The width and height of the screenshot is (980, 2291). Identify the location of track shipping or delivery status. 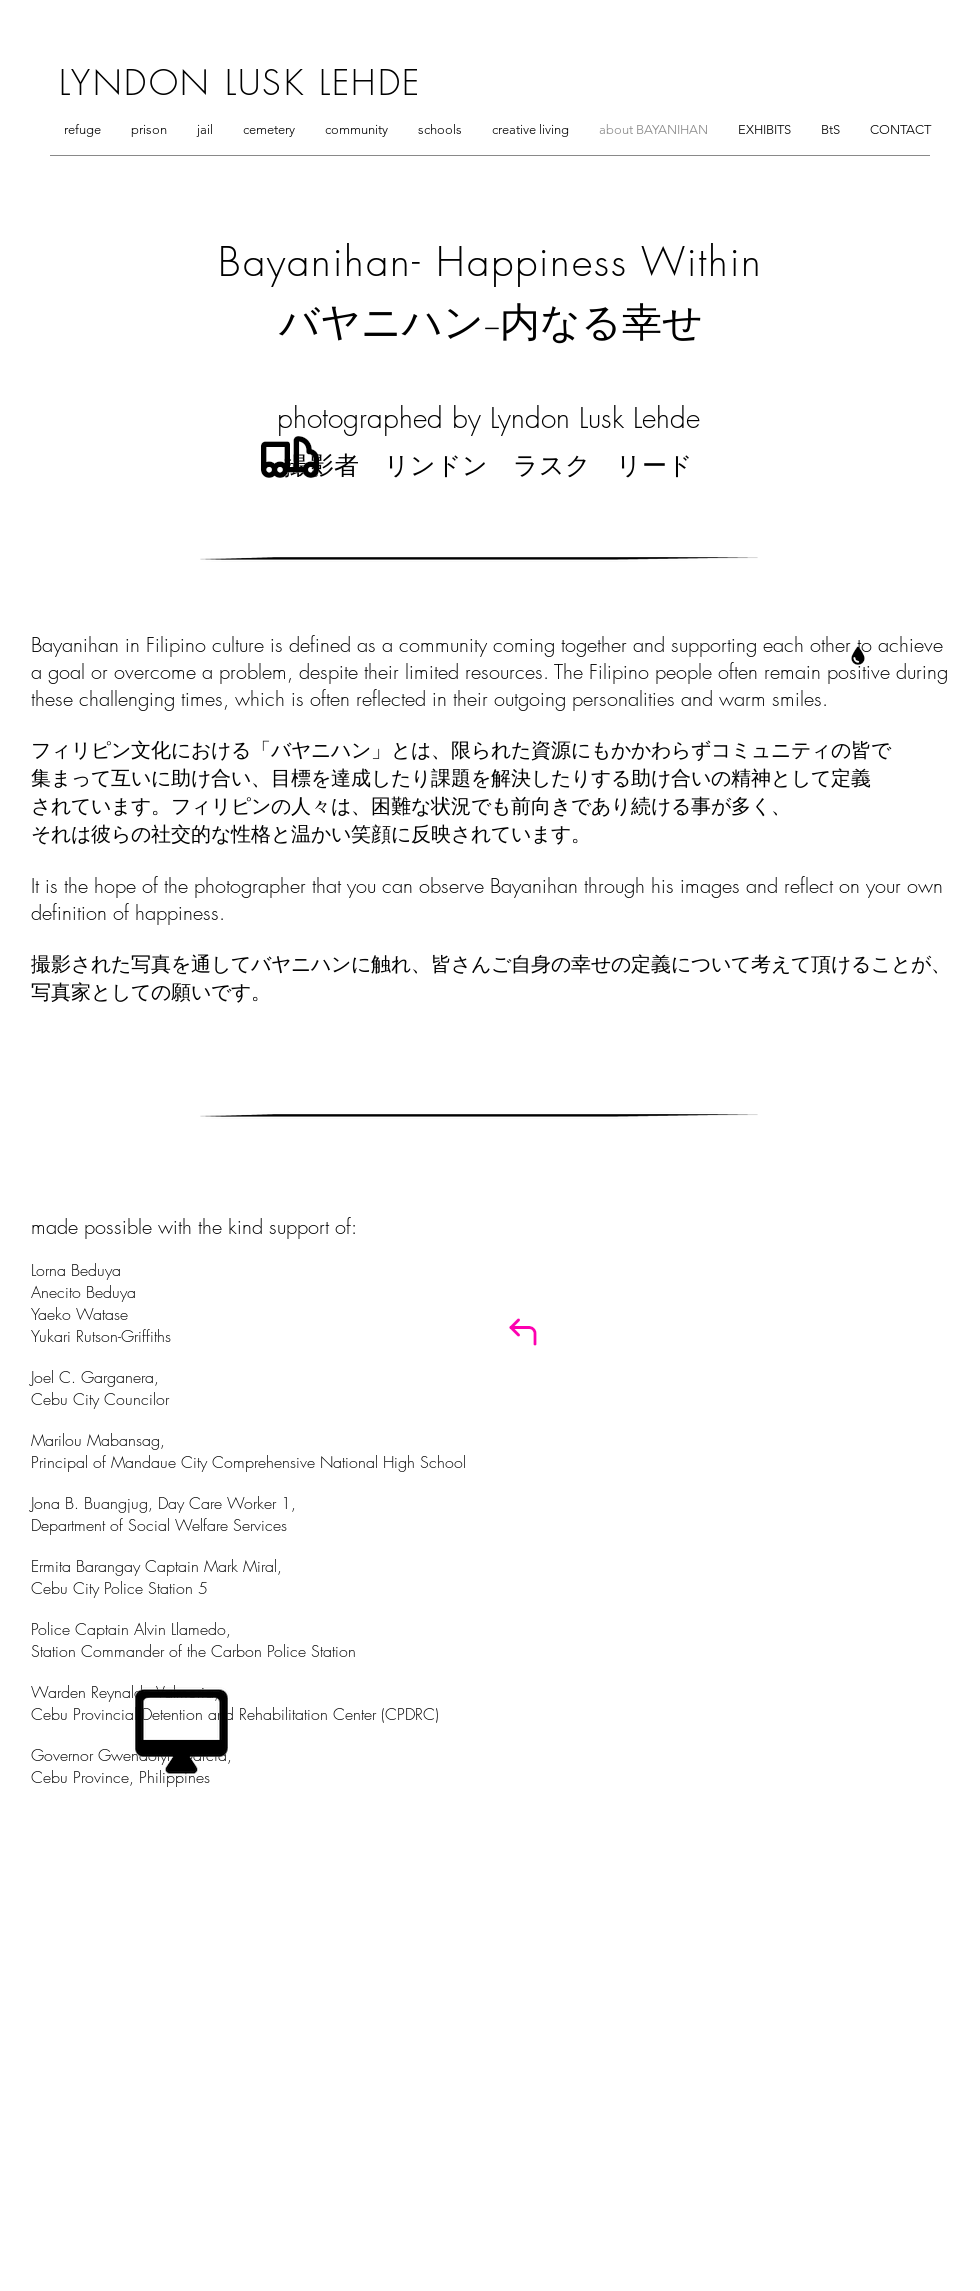
(290, 457).